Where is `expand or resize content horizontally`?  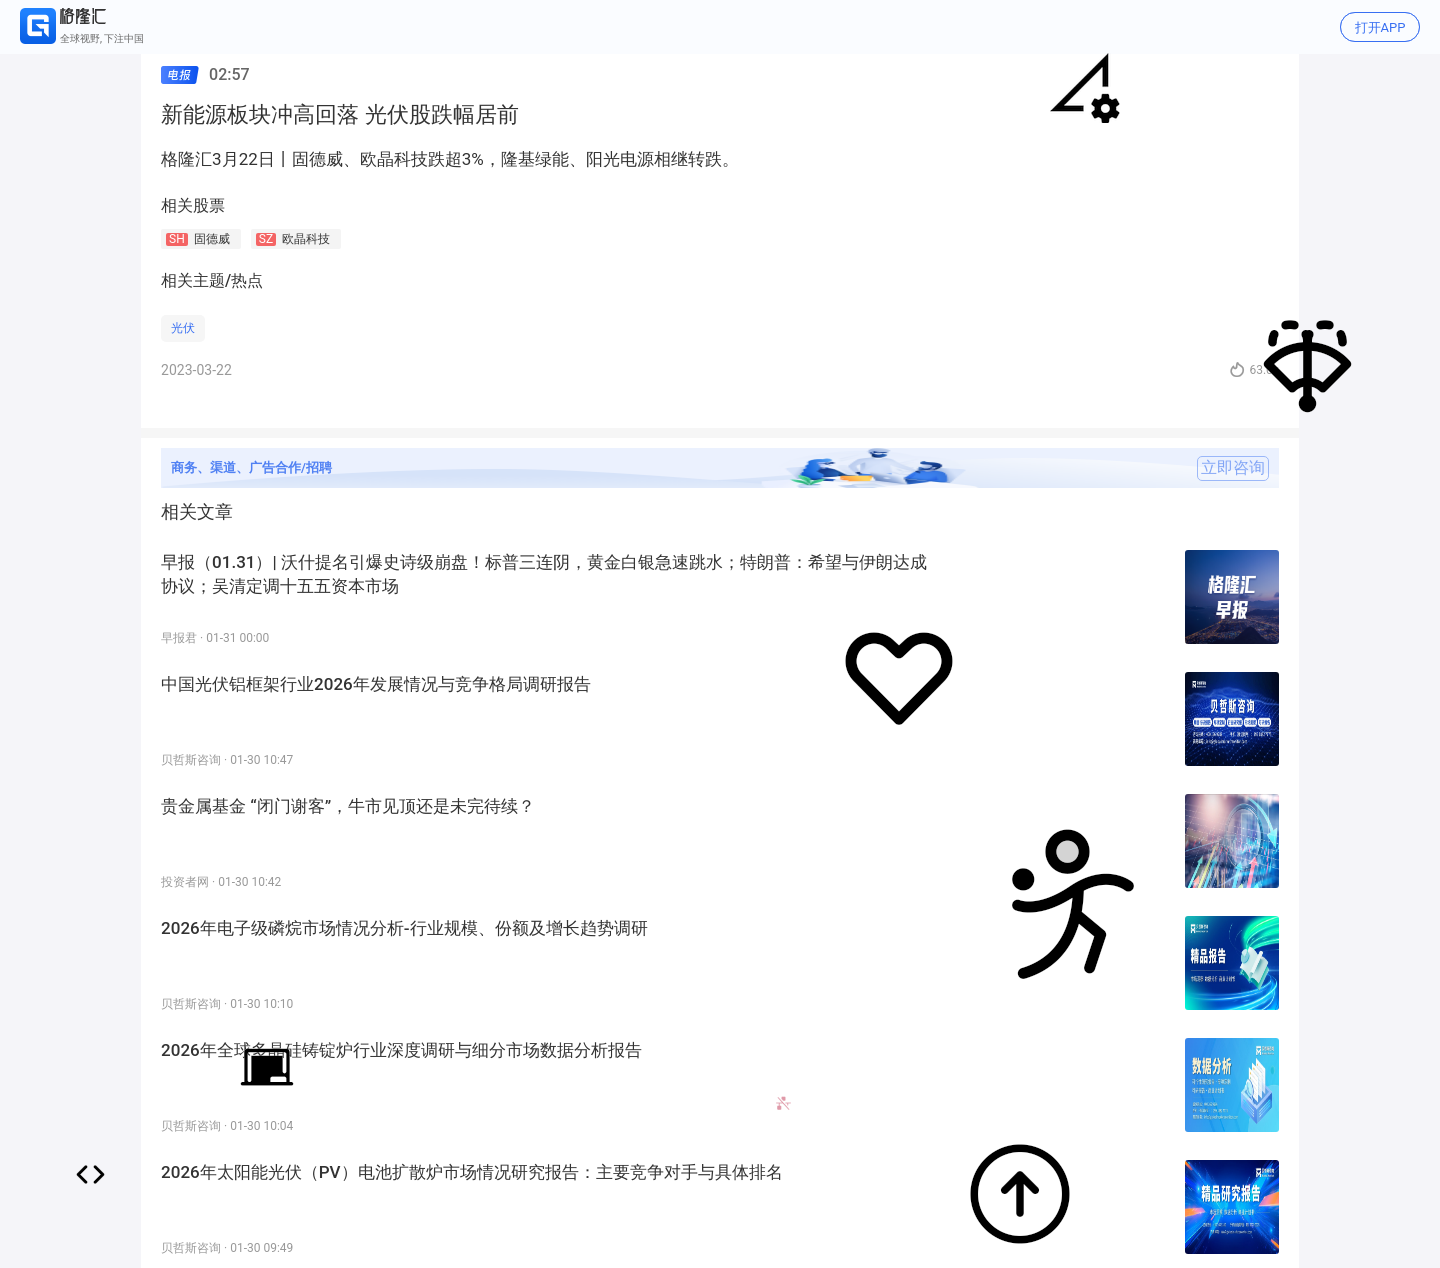 expand or resize content horizontally is located at coordinates (90, 1174).